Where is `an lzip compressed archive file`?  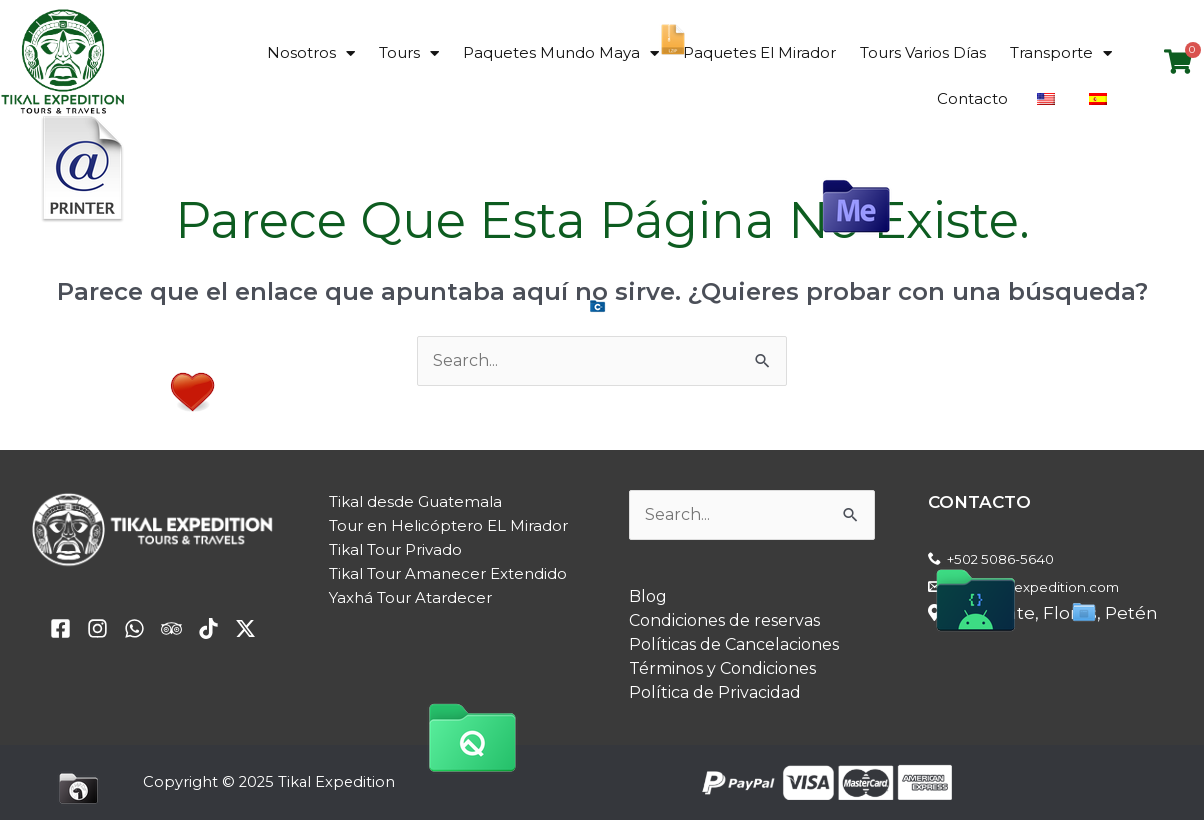 an lzip compressed archive file is located at coordinates (673, 40).